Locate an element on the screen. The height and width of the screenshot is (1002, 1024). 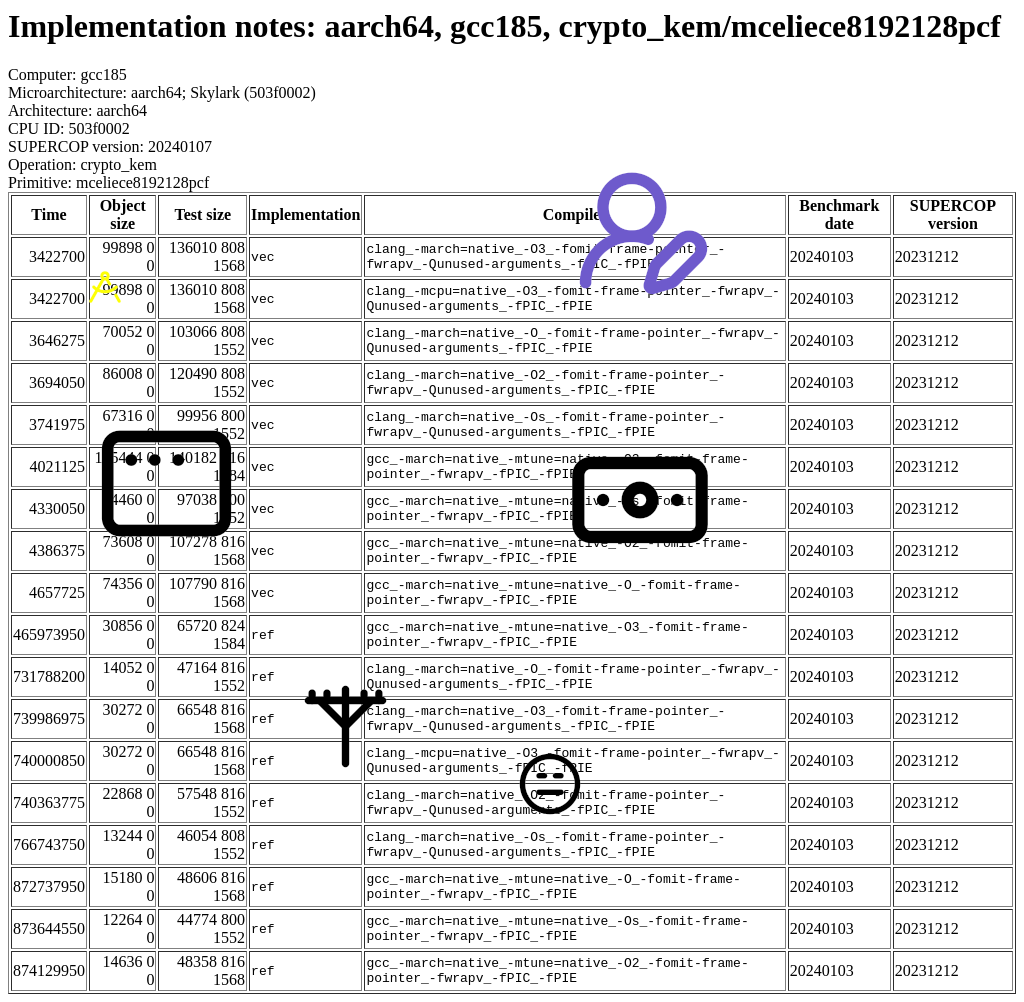
view payment or cash options is located at coordinates (640, 500).